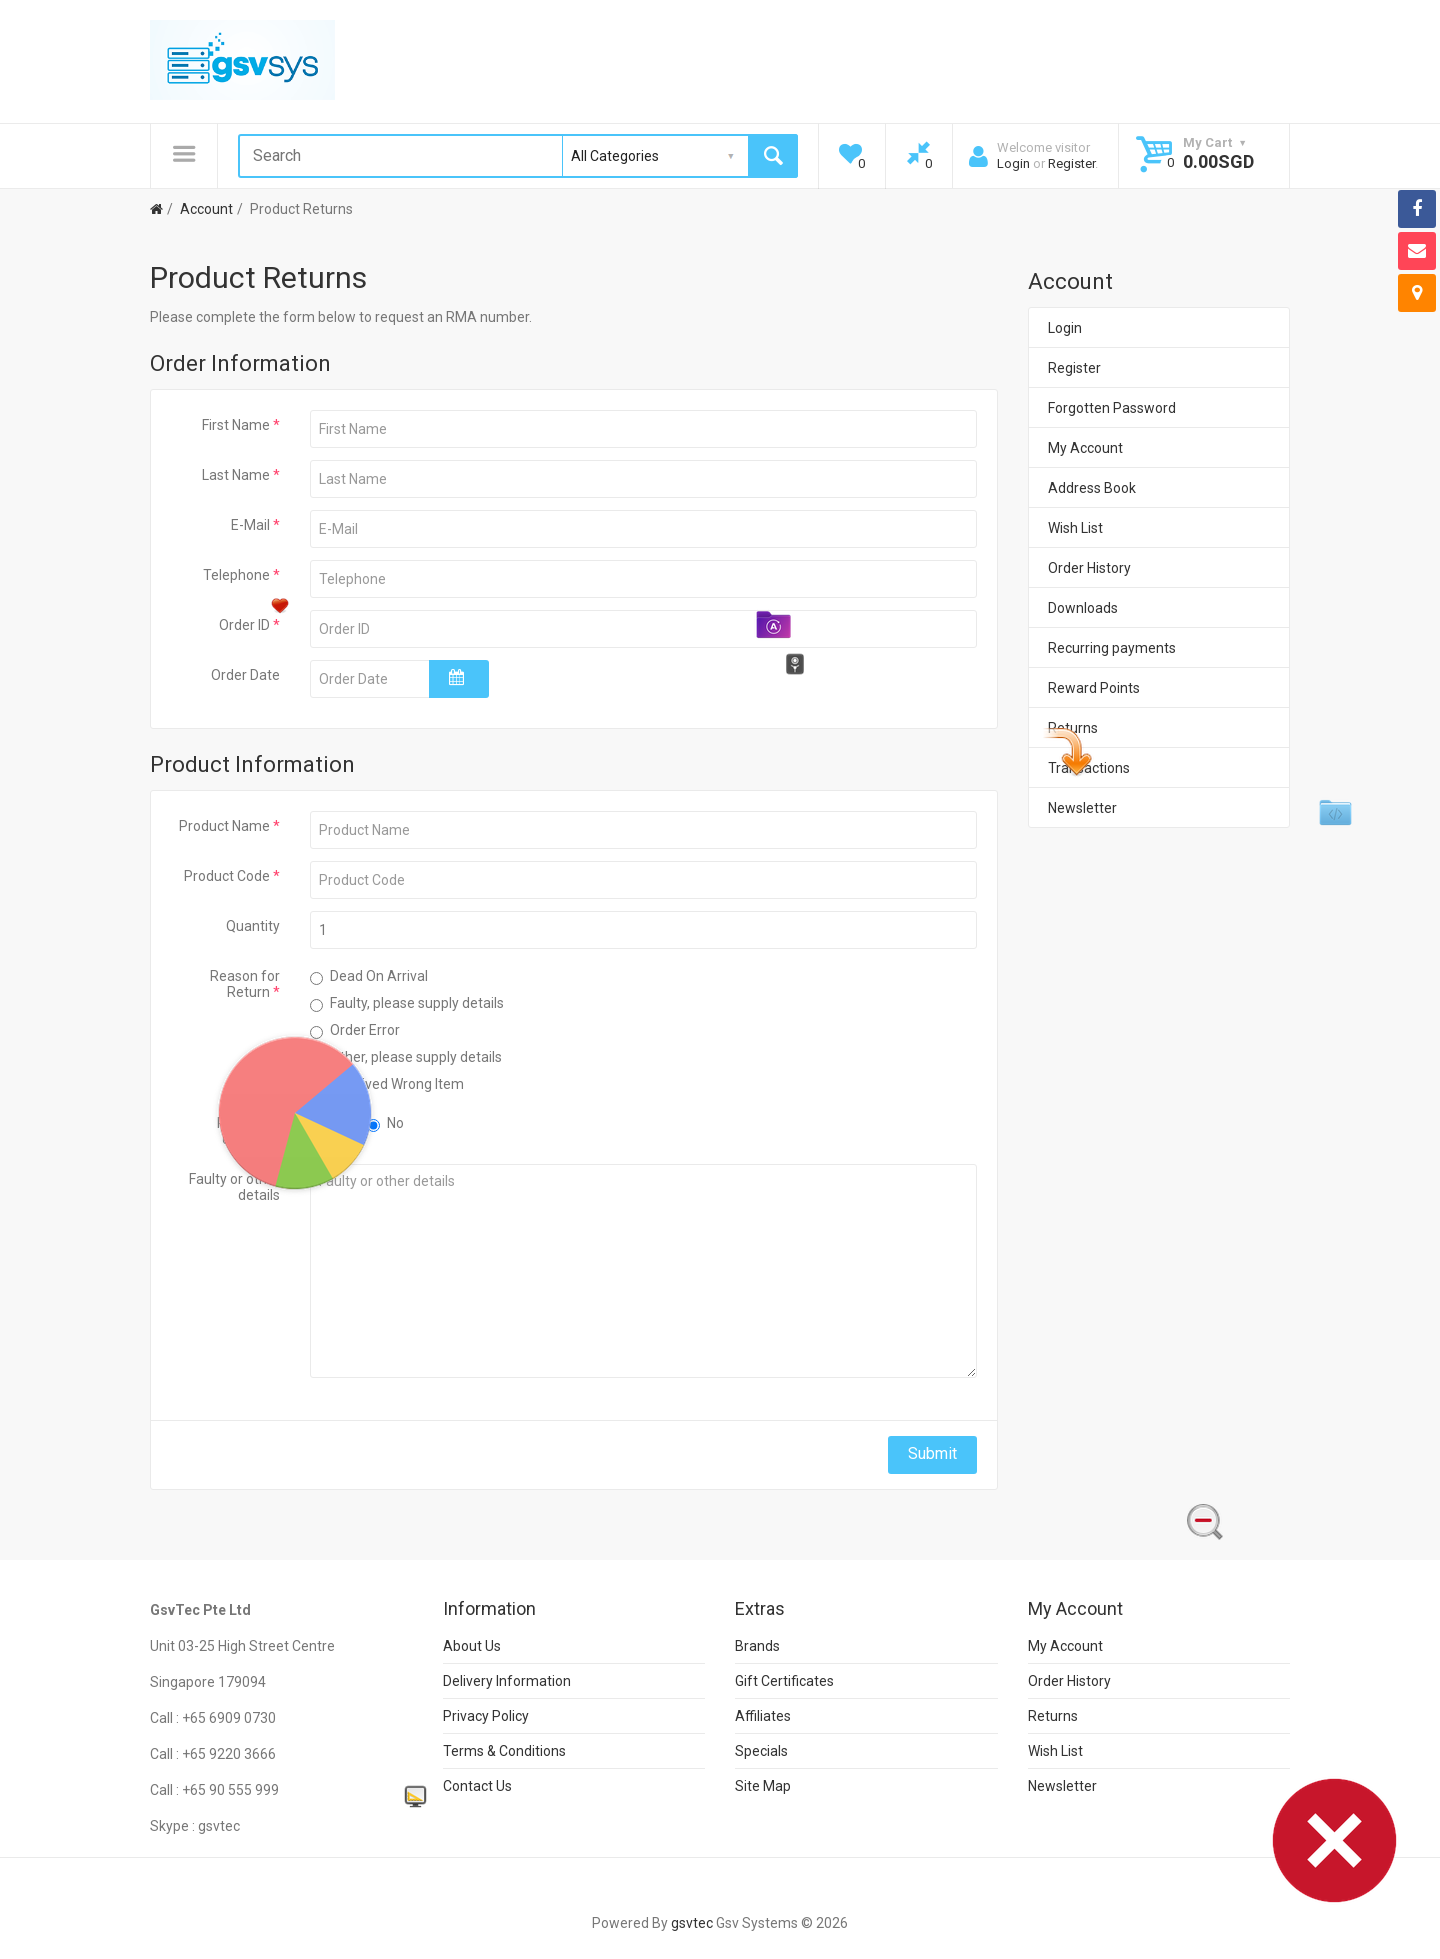  What do you see at coordinates (1335, 812) in the screenshot?
I see `open your code projects folder` at bounding box center [1335, 812].